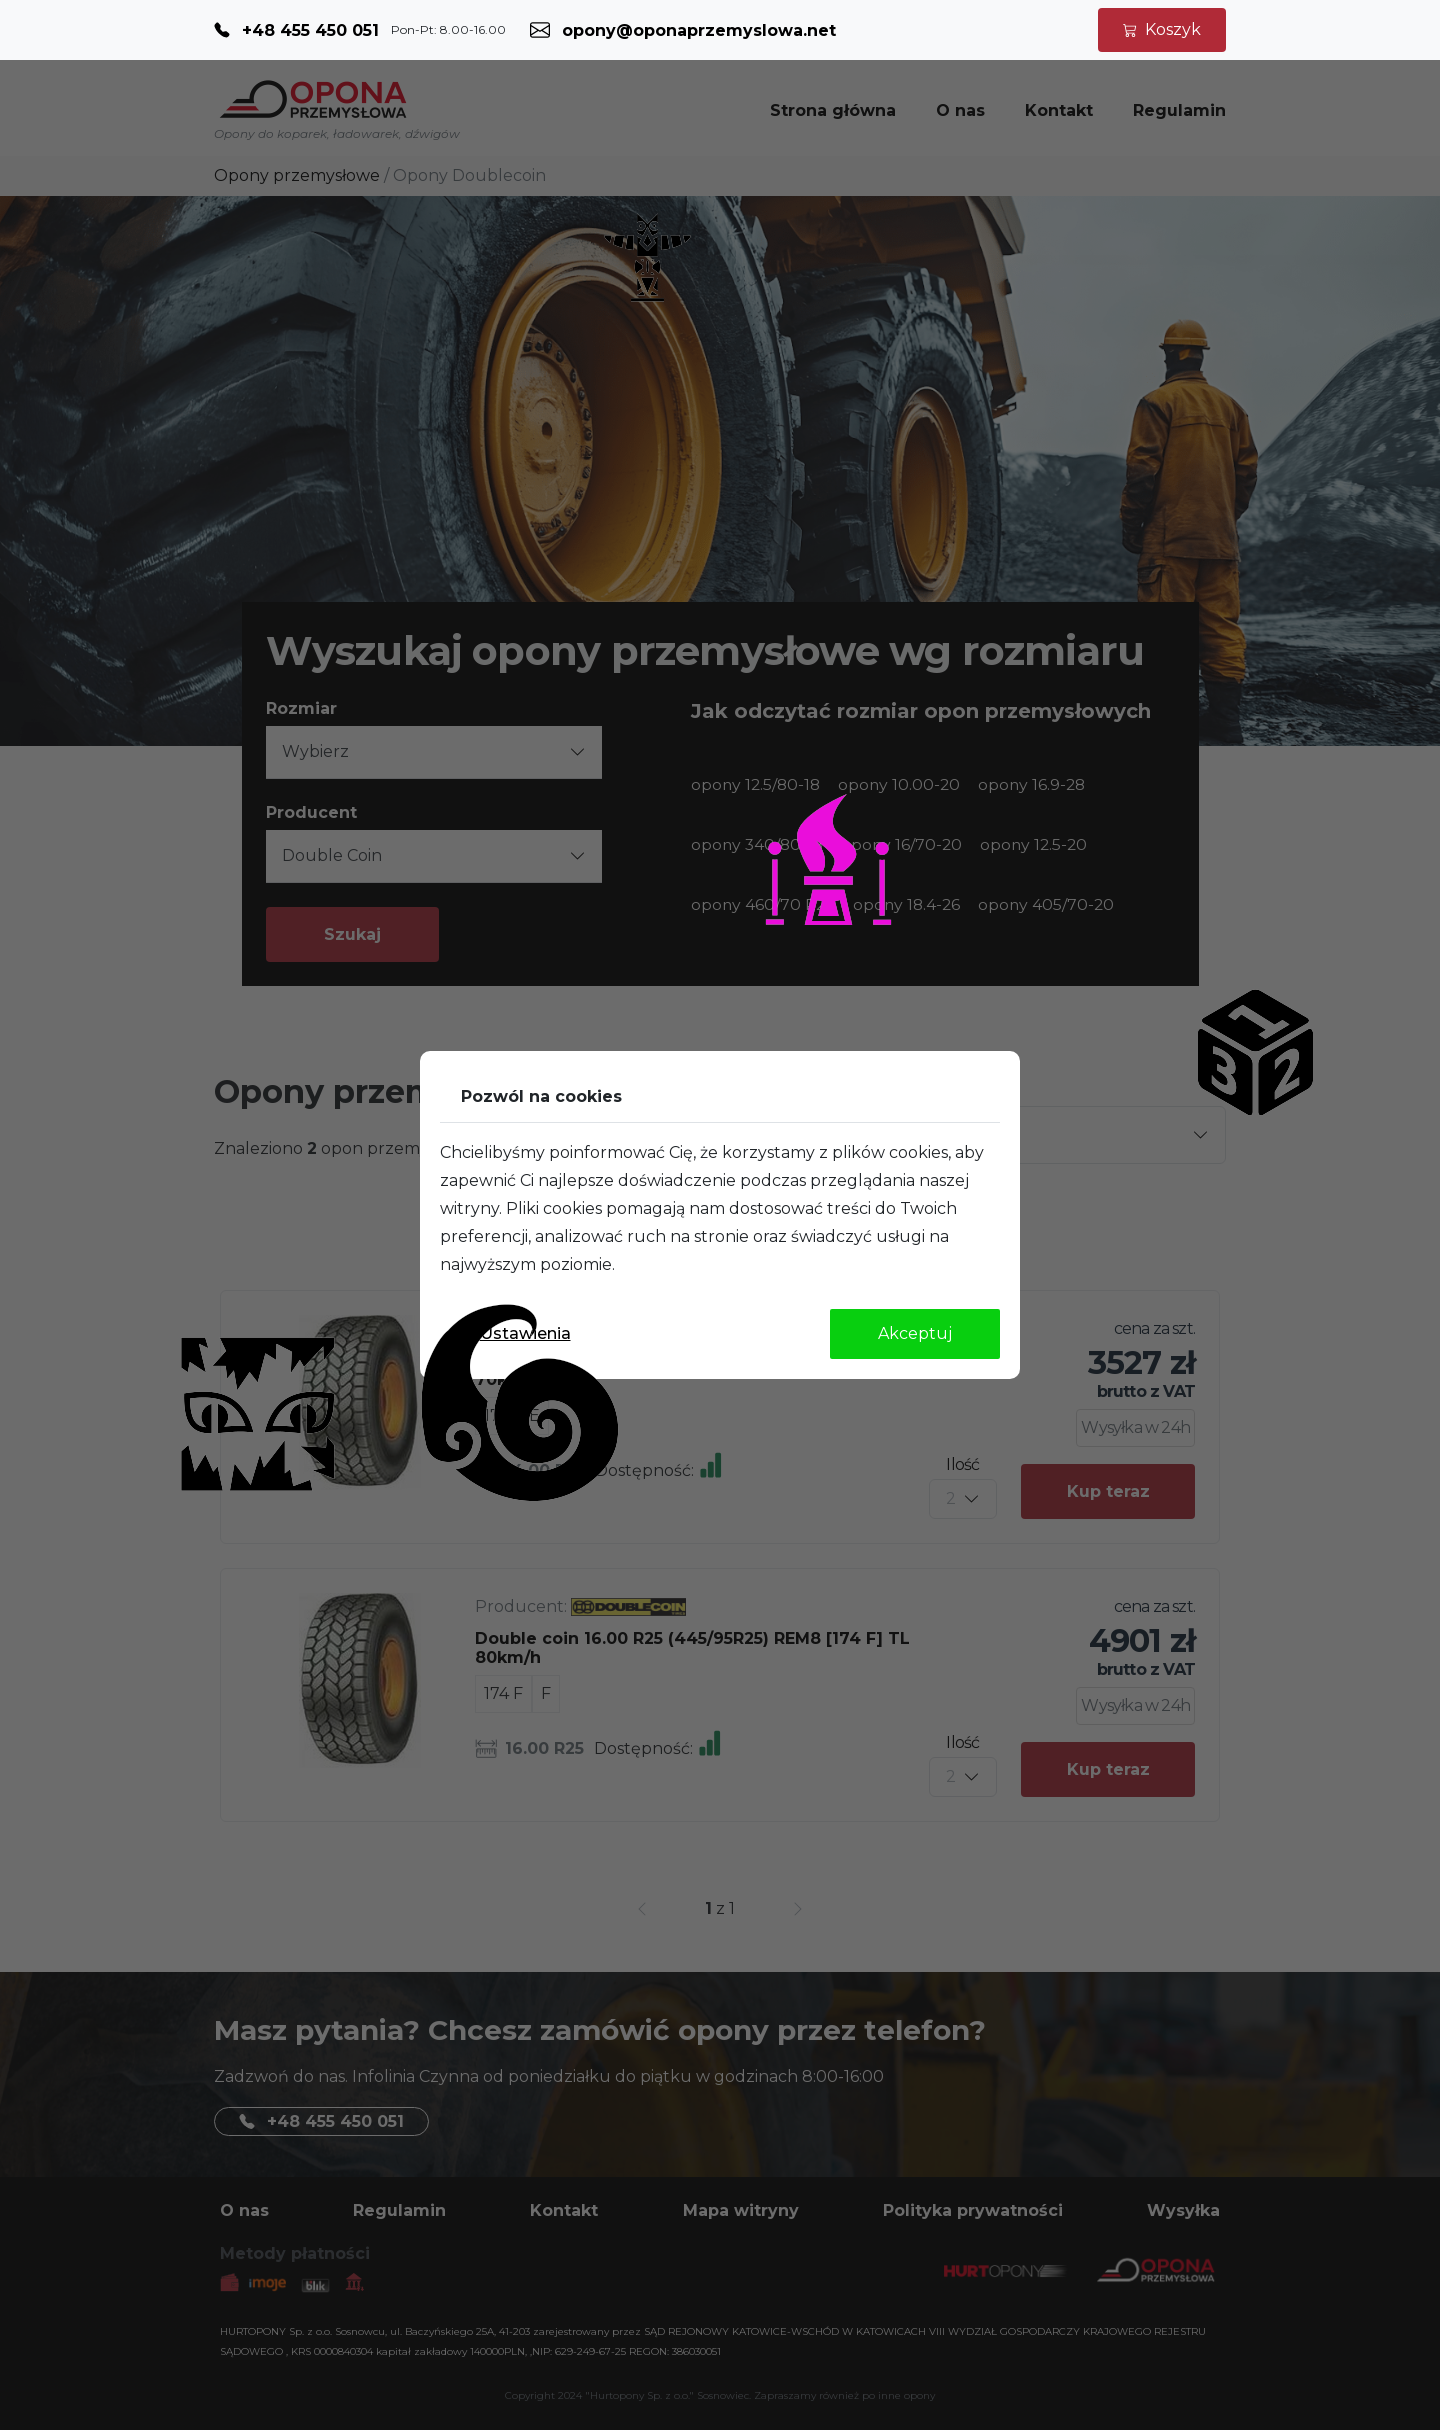  I want to click on indicates weather conditions in a game interface, so click(519, 1403).